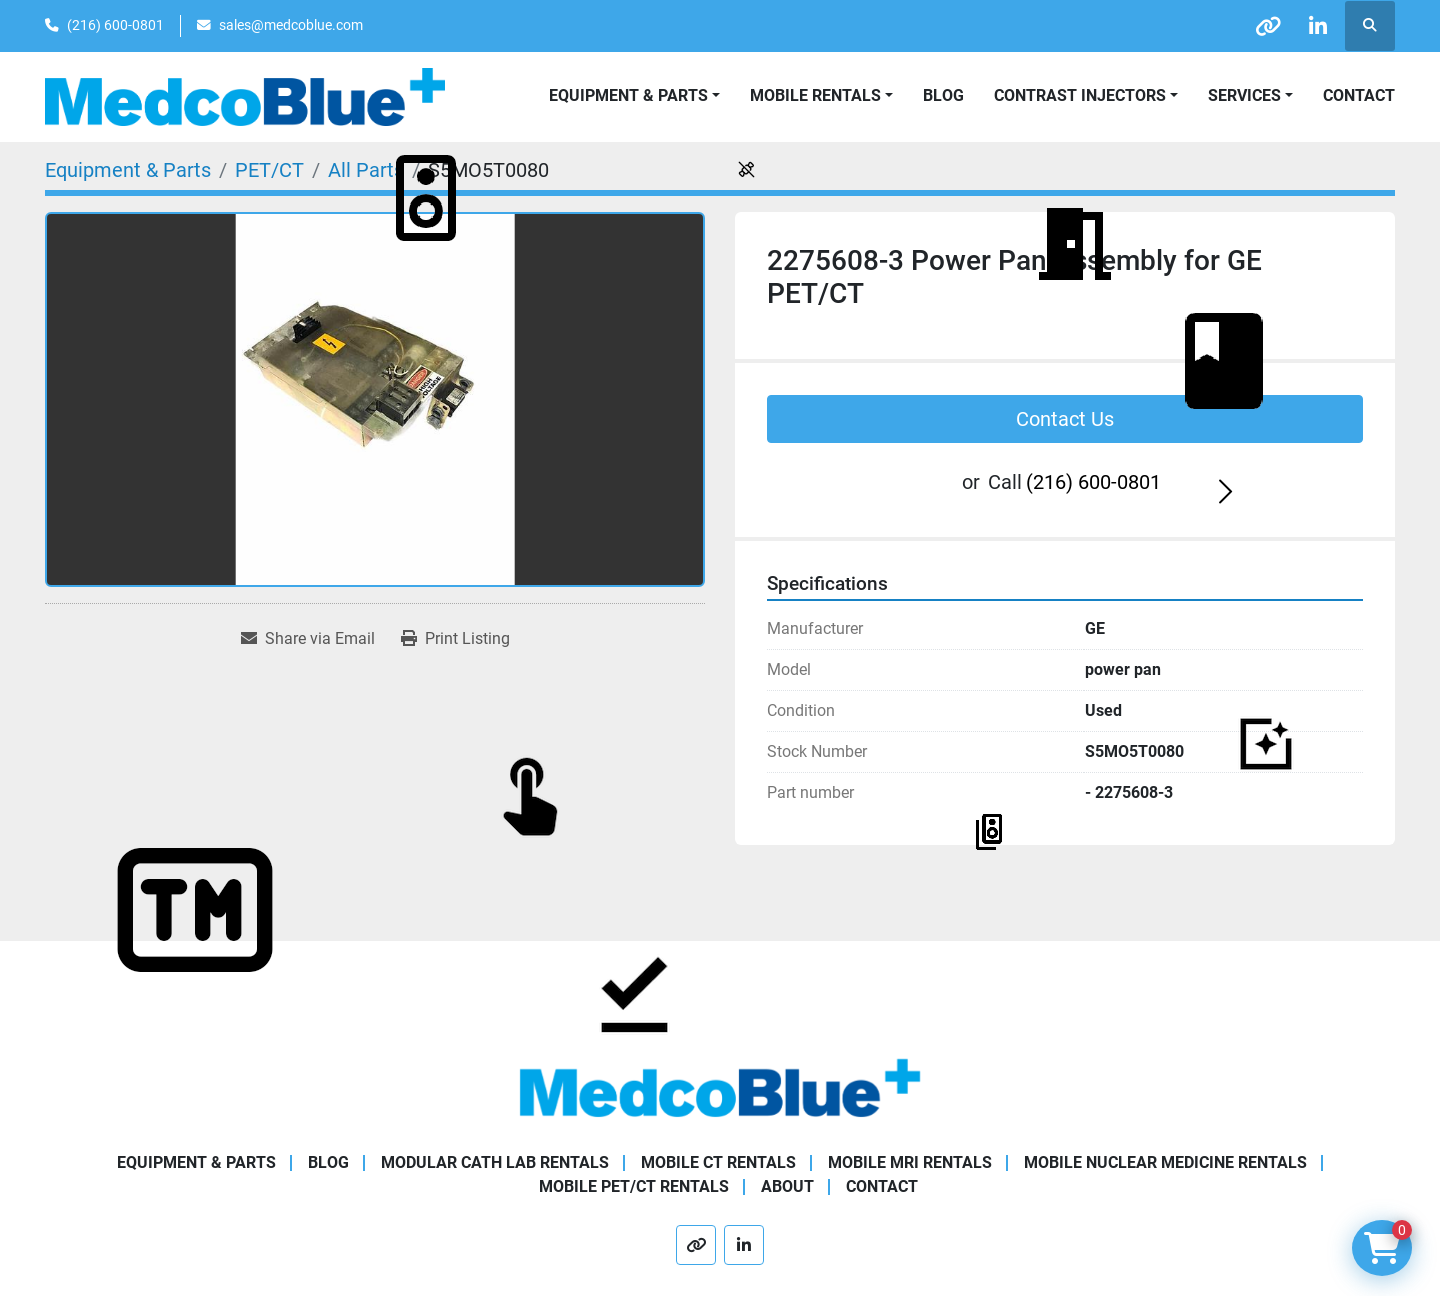  What do you see at coordinates (1266, 744) in the screenshot?
I see `apply filters or effects to a photo` at bounding box center [1266, 744].